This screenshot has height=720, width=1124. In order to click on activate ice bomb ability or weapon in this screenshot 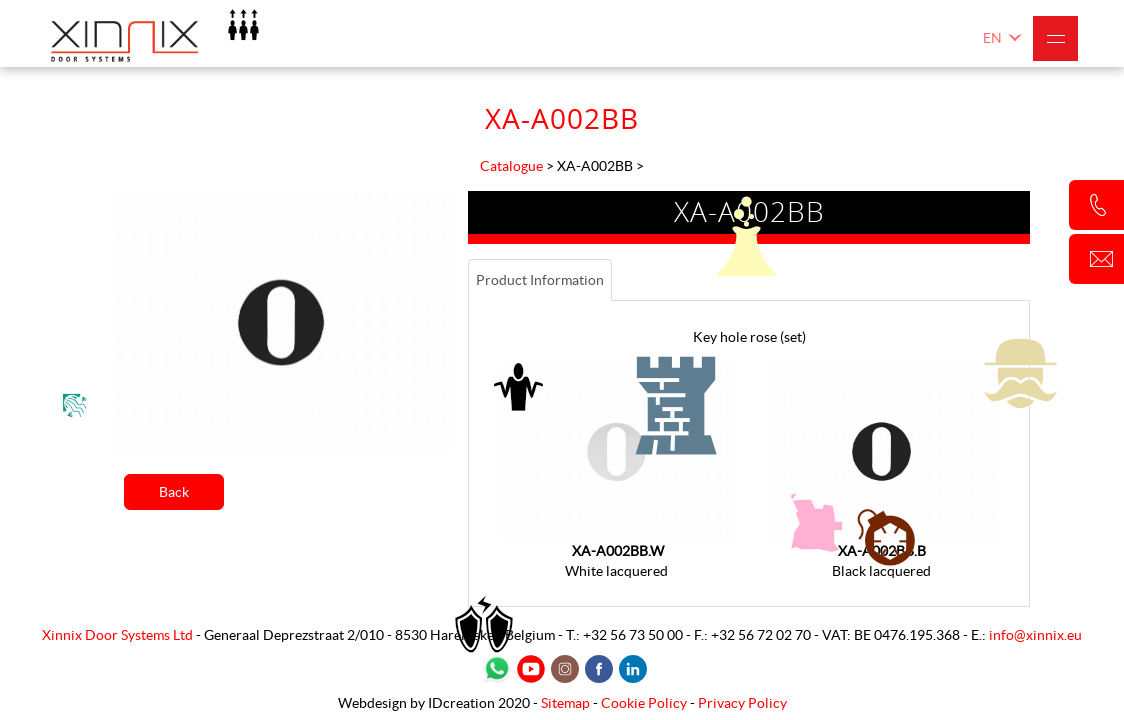, I will do `click(886, 537)`.